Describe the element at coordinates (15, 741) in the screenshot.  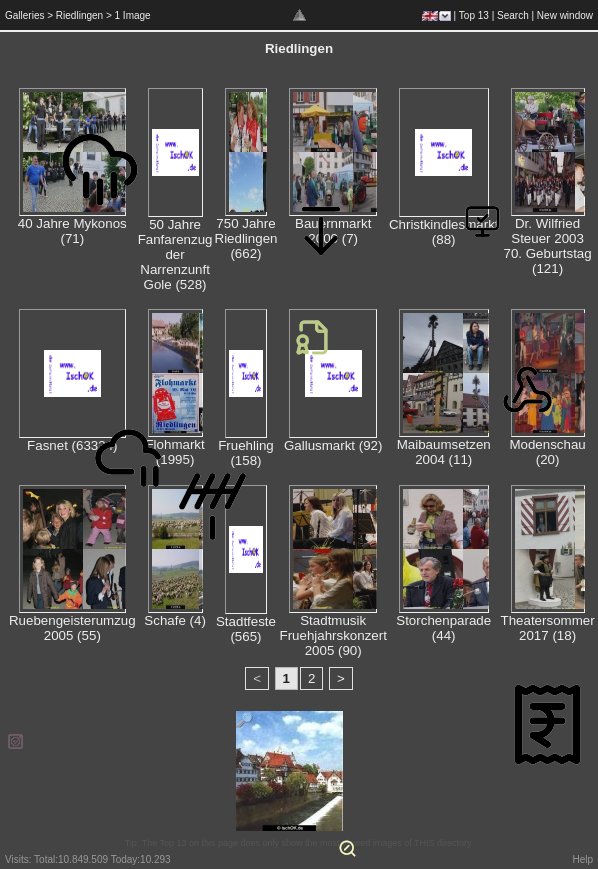
I see `access laundry or appliance controls` at that location.